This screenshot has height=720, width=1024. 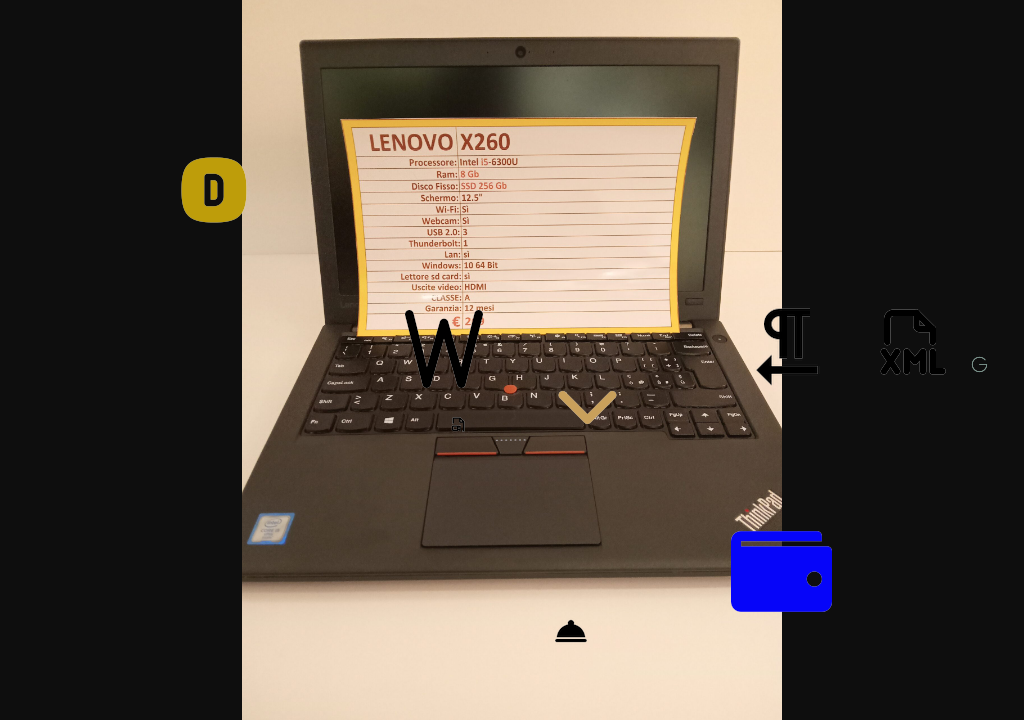 I want to click on open a video file, so click(x=458, y=424).